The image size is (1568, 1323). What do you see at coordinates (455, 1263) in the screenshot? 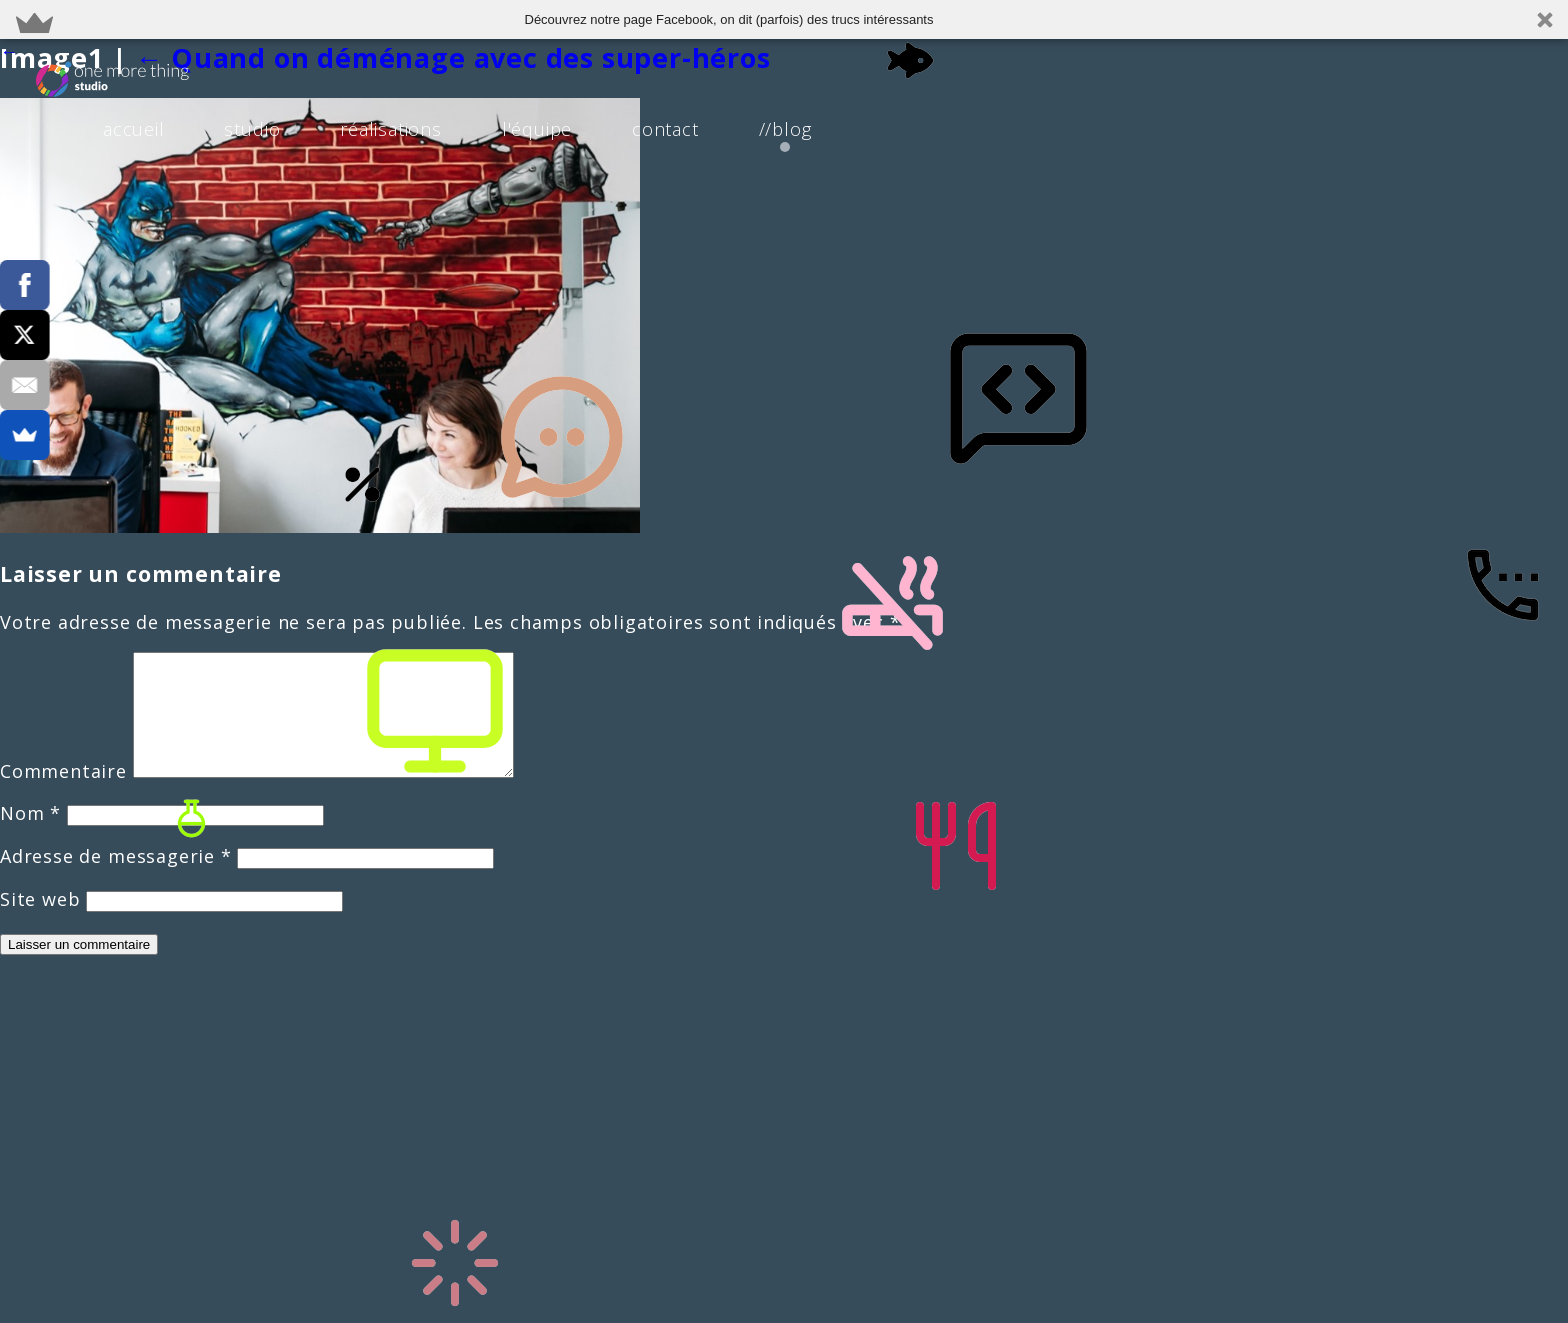
I see `loading content in progress` at bounding box center [455, 1263].